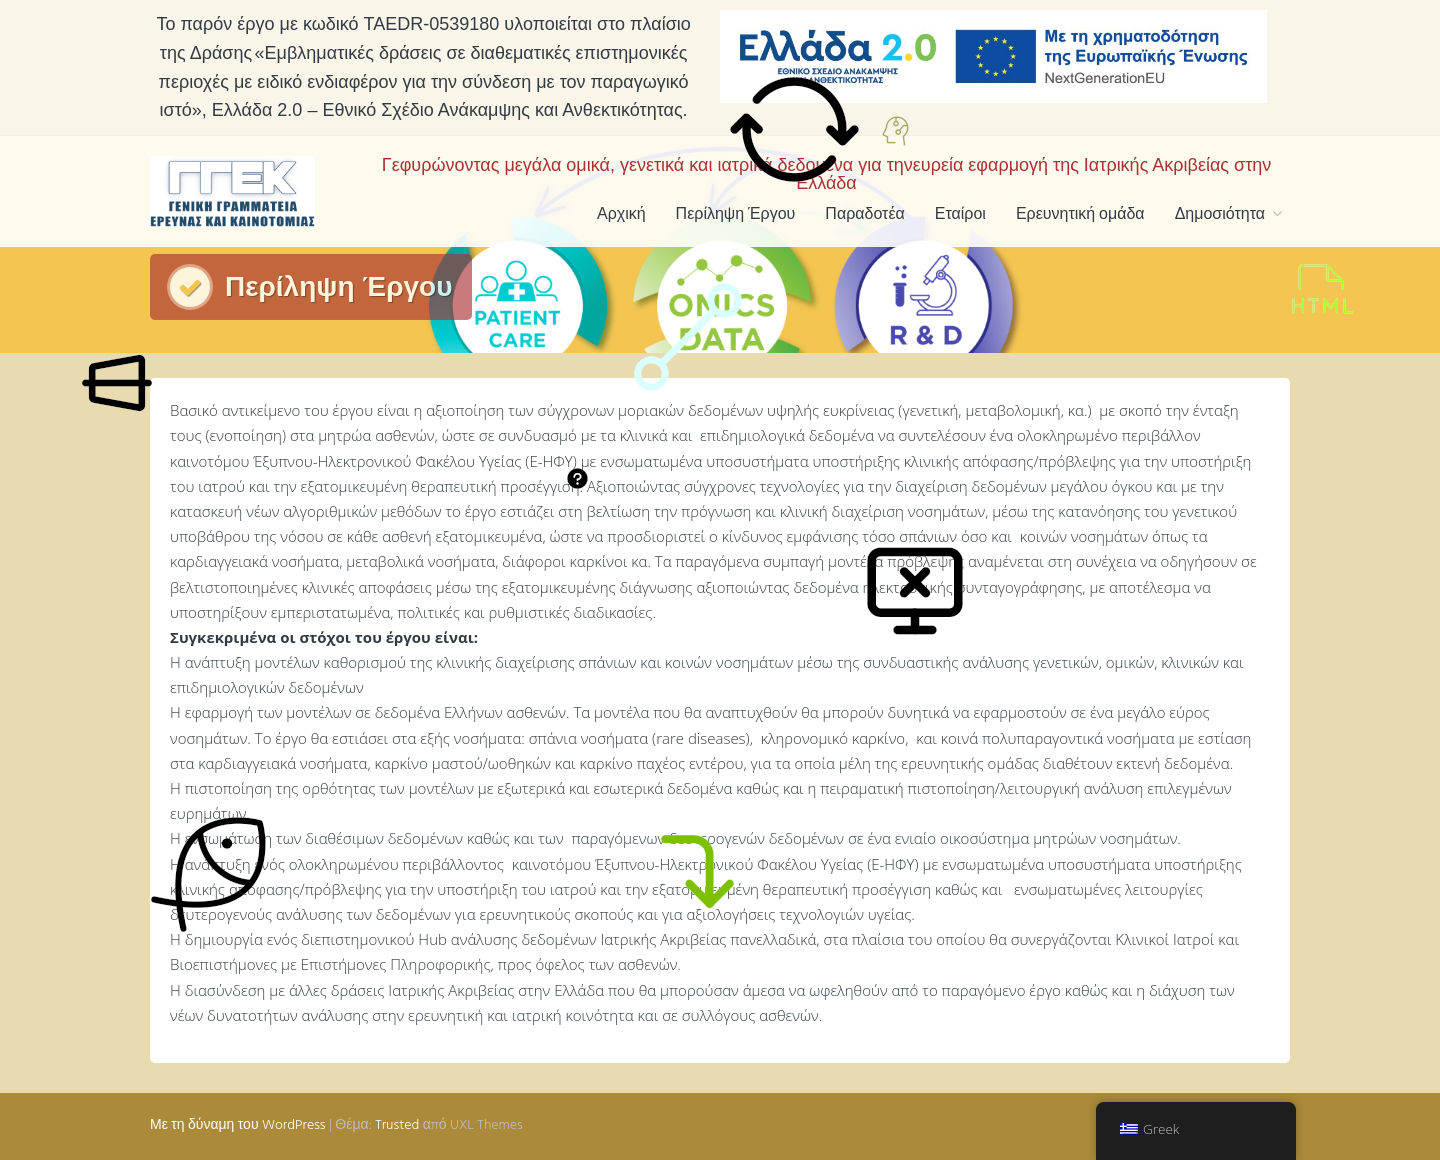 This screenshot has height=1160, width=1440. Describe the element at coordinates (117, 383) in the screenshot. I see `adjust perspective or viewing angle` at that location.